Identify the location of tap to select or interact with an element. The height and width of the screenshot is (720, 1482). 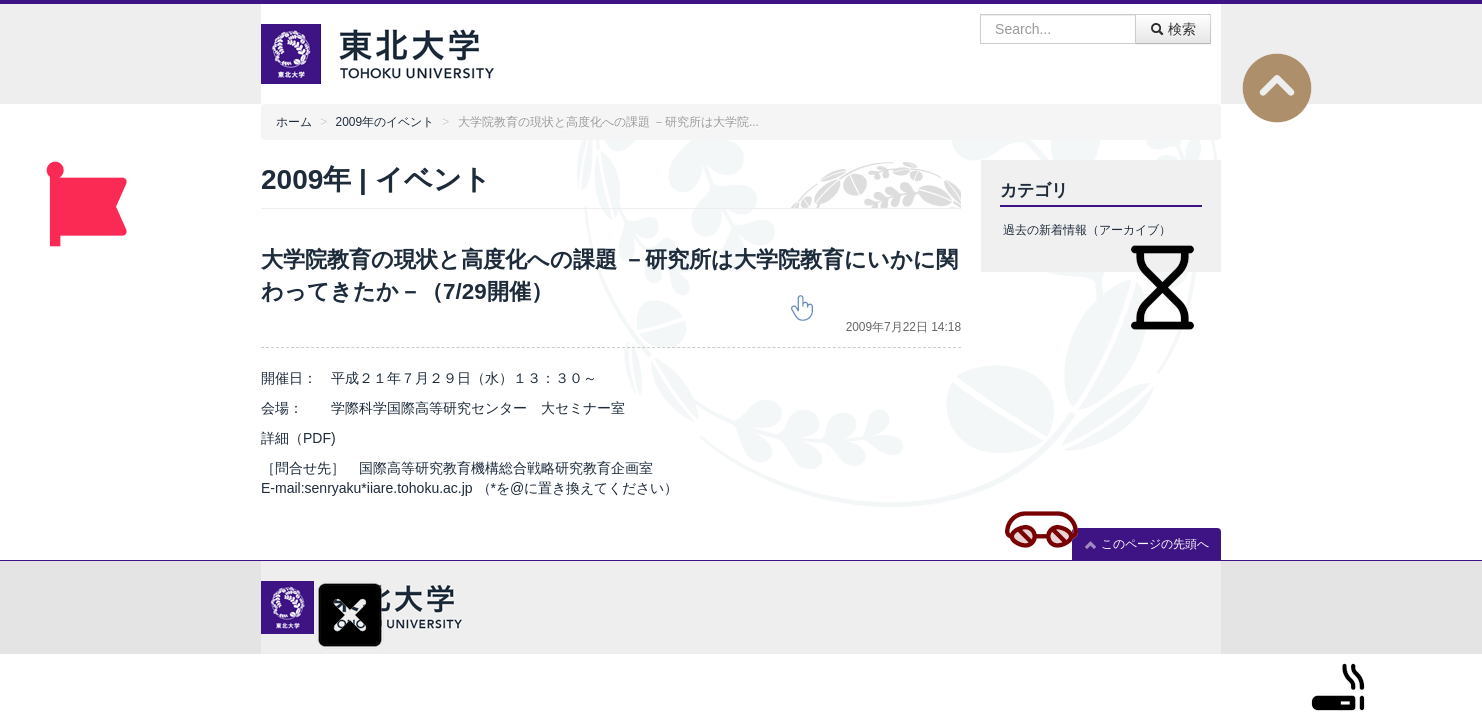
(802, 308).